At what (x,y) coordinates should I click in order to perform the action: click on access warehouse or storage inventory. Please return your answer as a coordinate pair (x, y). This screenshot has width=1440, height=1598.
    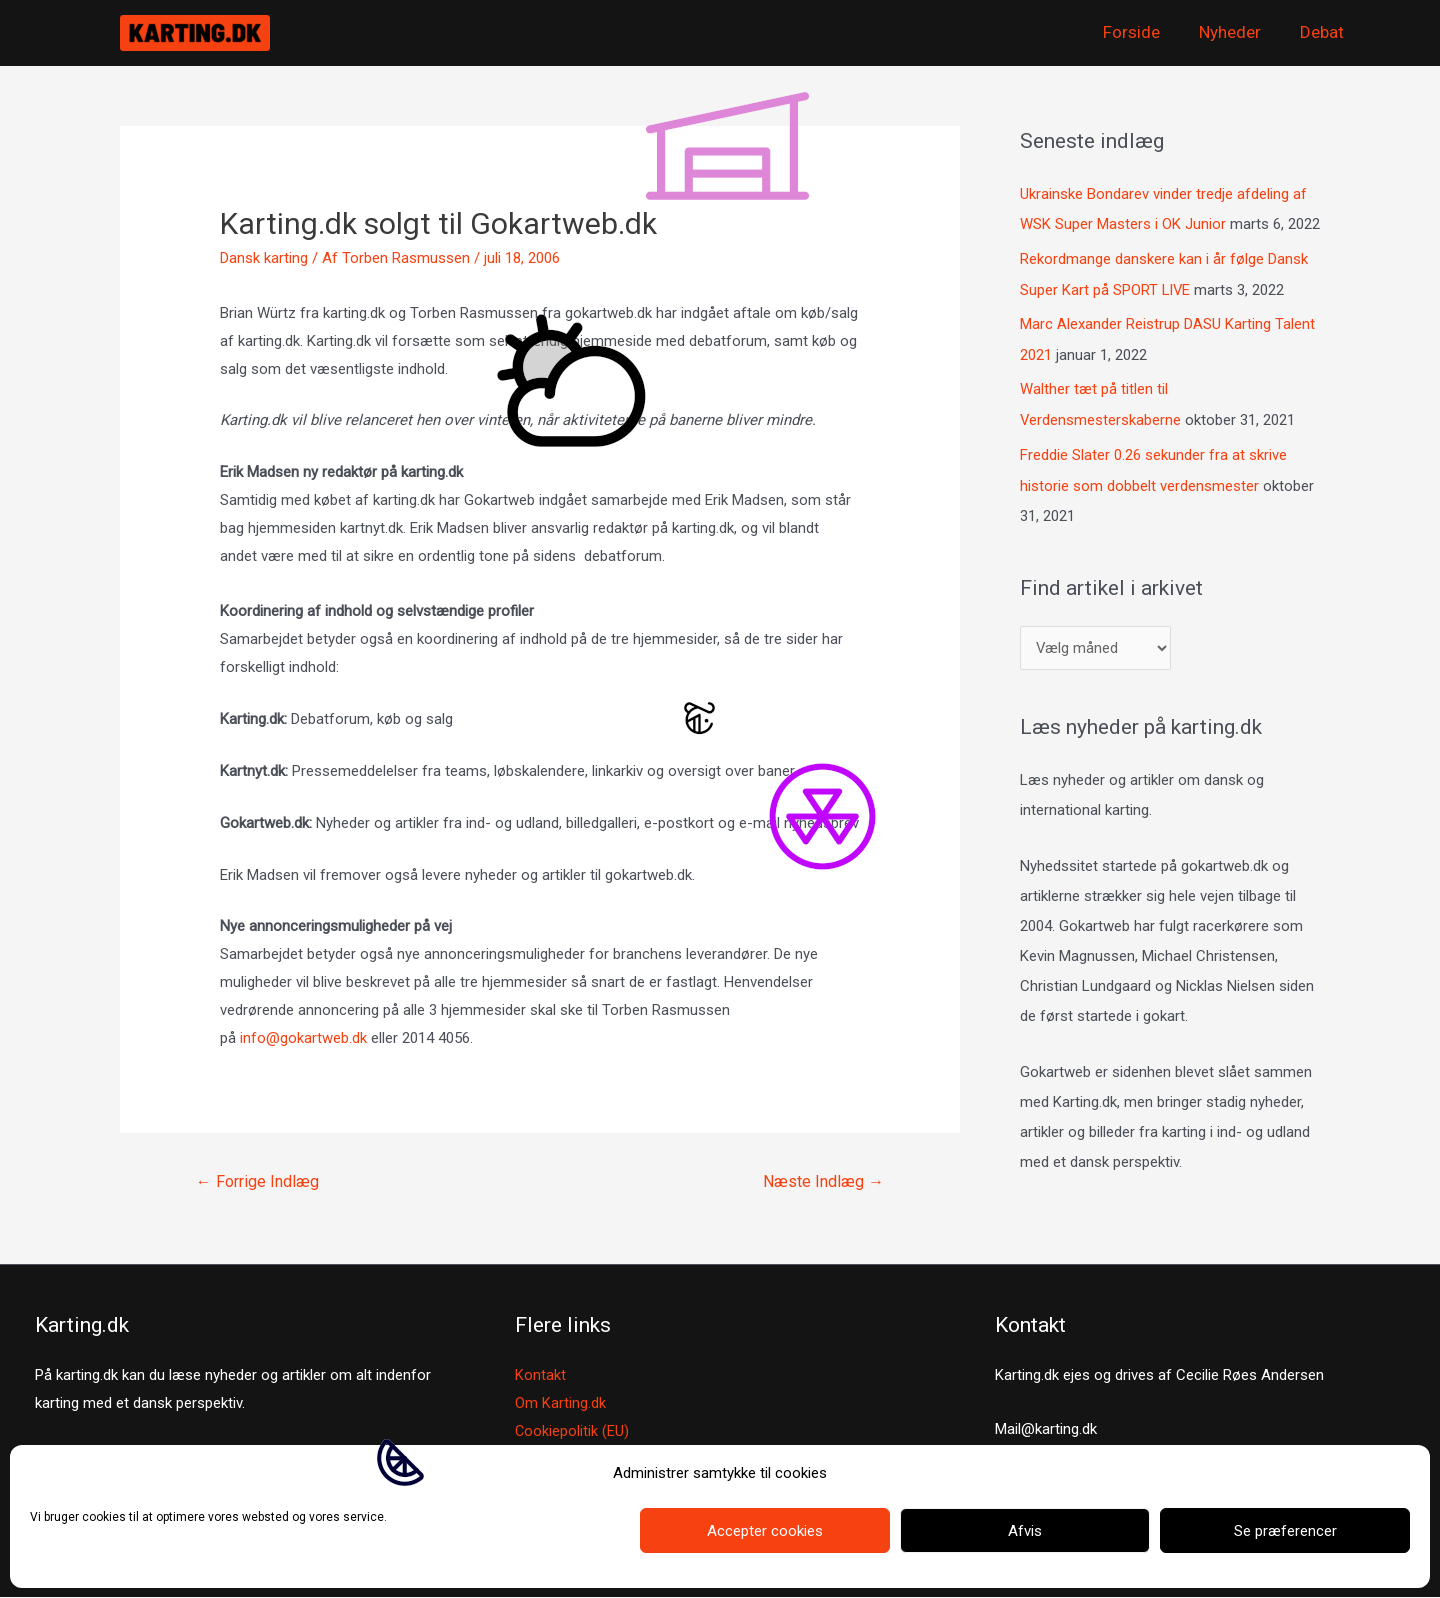
    Looking at the image, I should click on (727, 151).